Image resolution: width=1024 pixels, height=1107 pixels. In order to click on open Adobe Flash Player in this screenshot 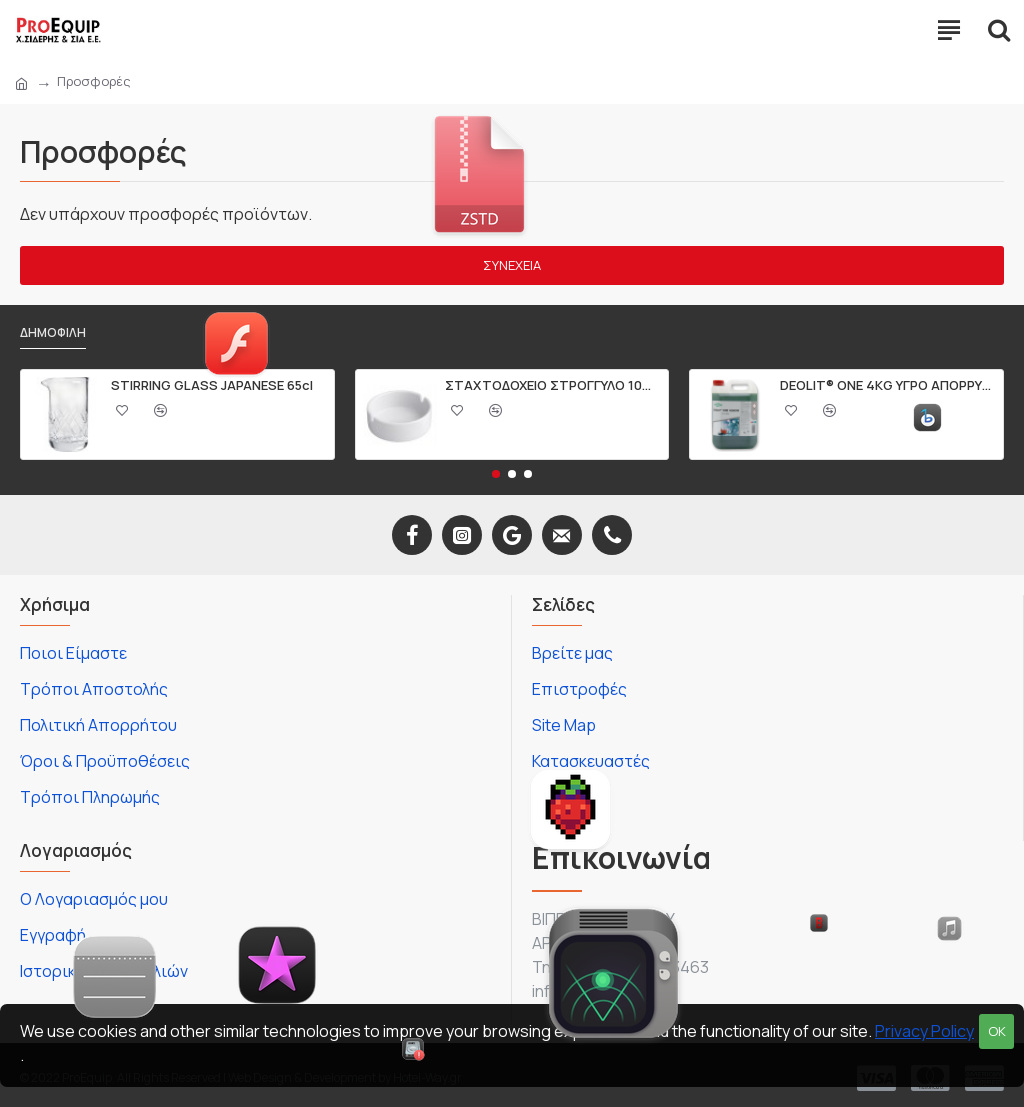, I will do `click(236, 343)`.